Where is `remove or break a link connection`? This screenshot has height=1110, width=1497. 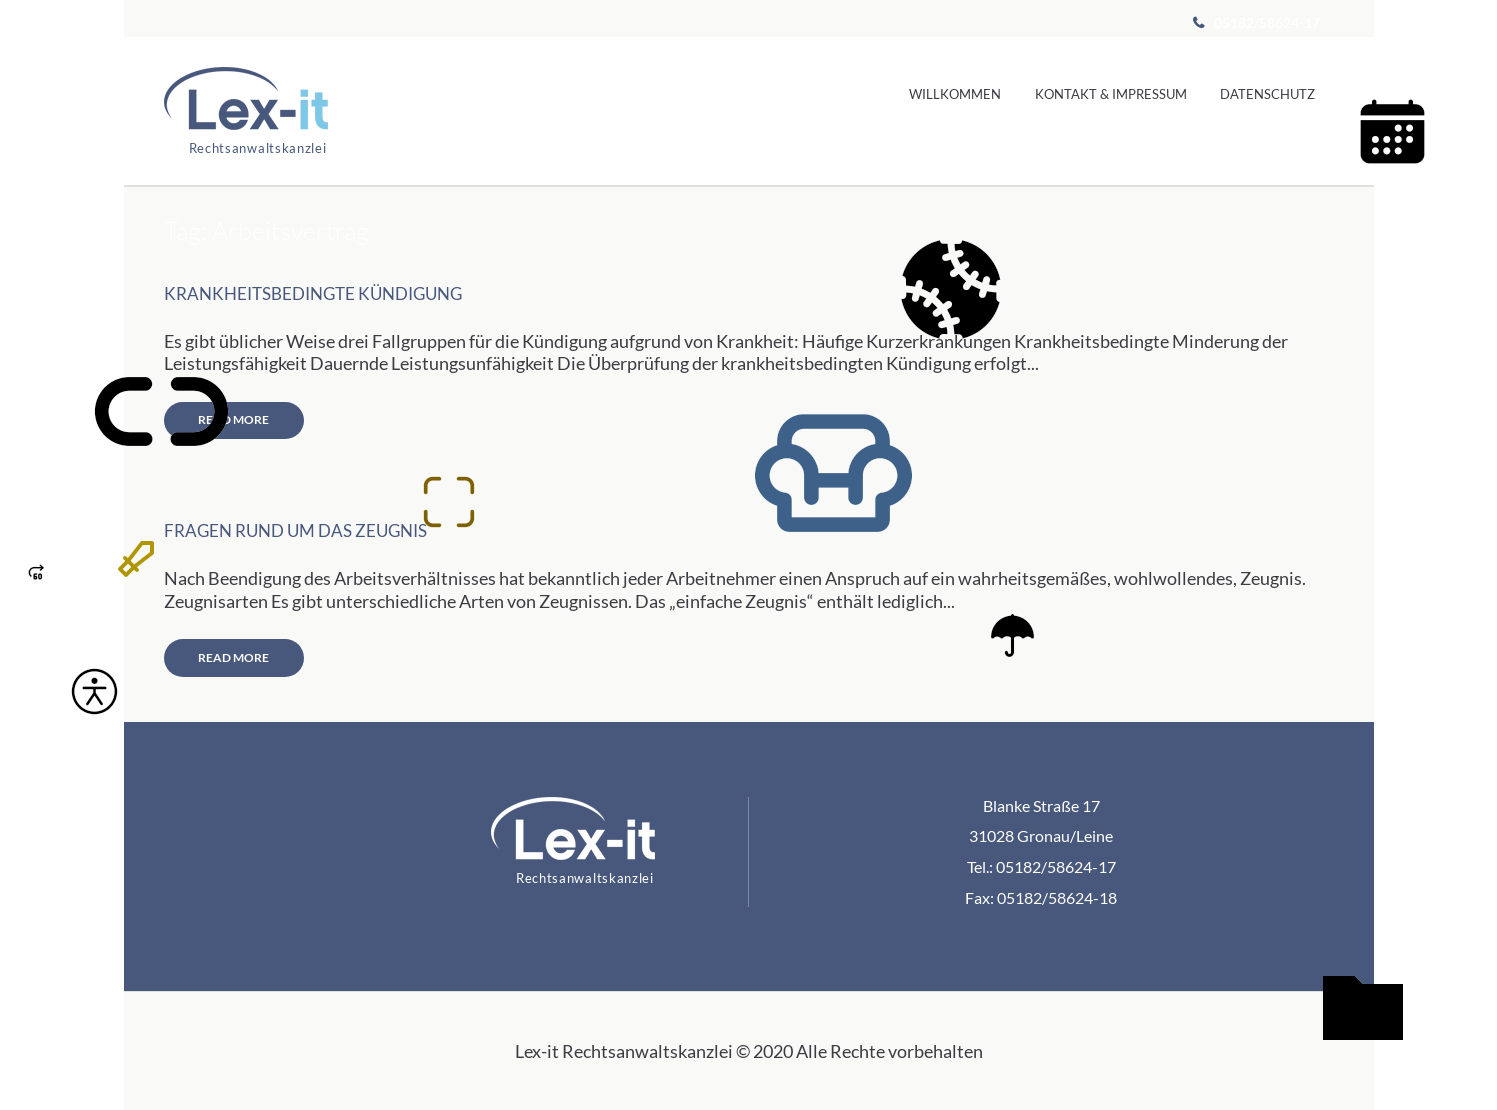
remove or break a link connection is located at coordinates (161, 411).